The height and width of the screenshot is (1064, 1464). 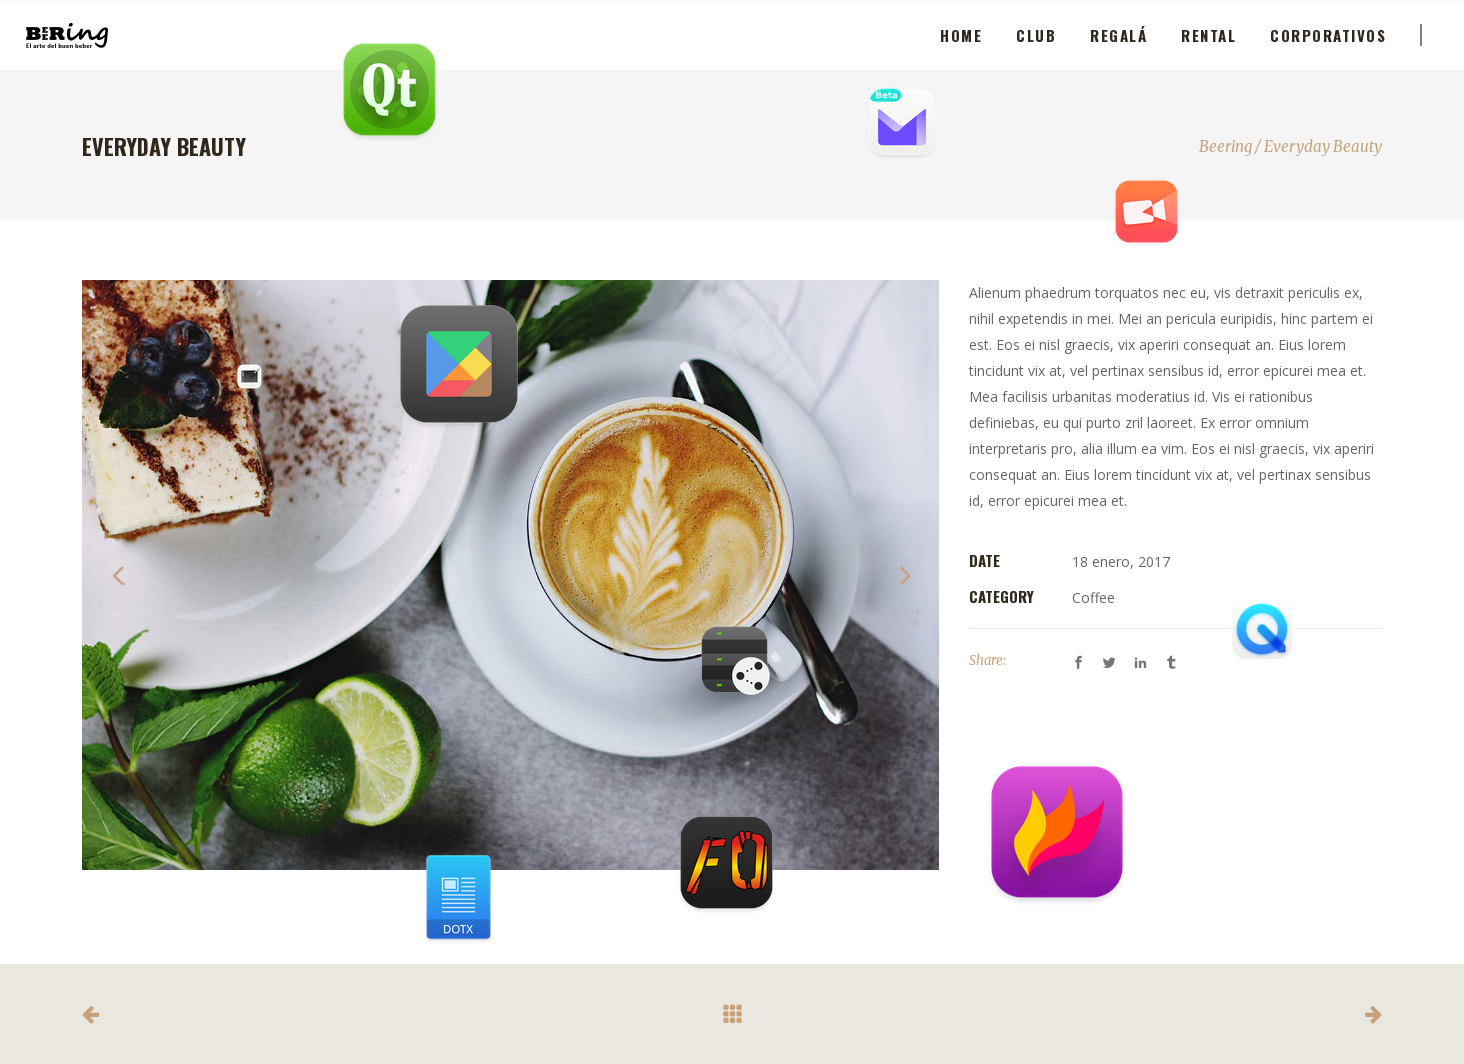 What do you see at coordinates (734, 659) in the screenshot?
I see `configure network server sharing settings` at bounding box center [734, 659].